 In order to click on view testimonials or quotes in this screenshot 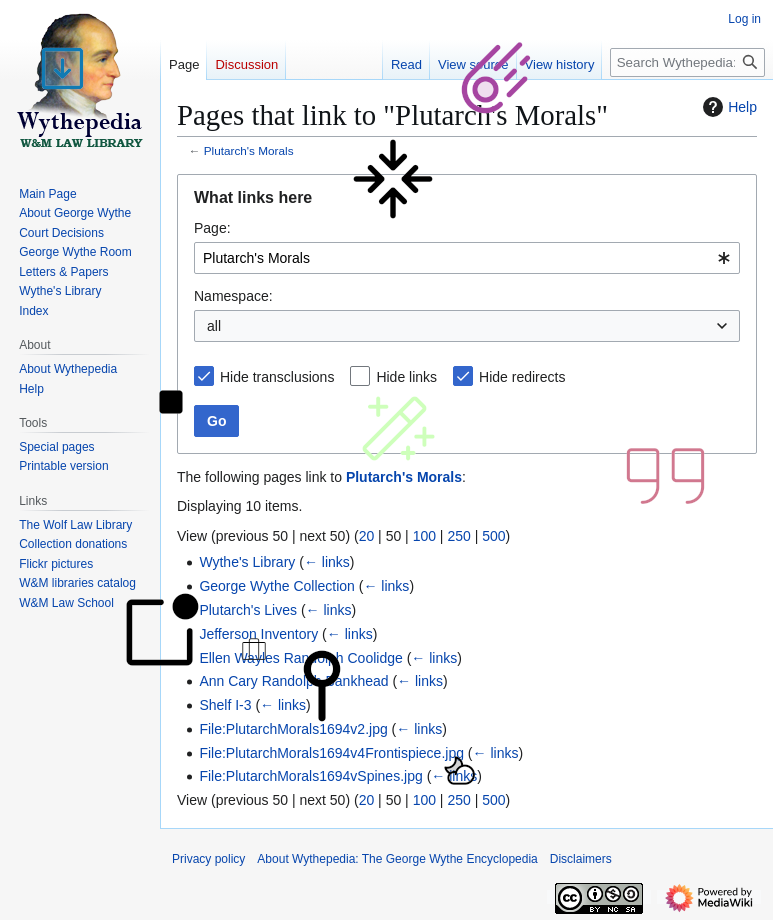, I will do `click(665, 474)`.